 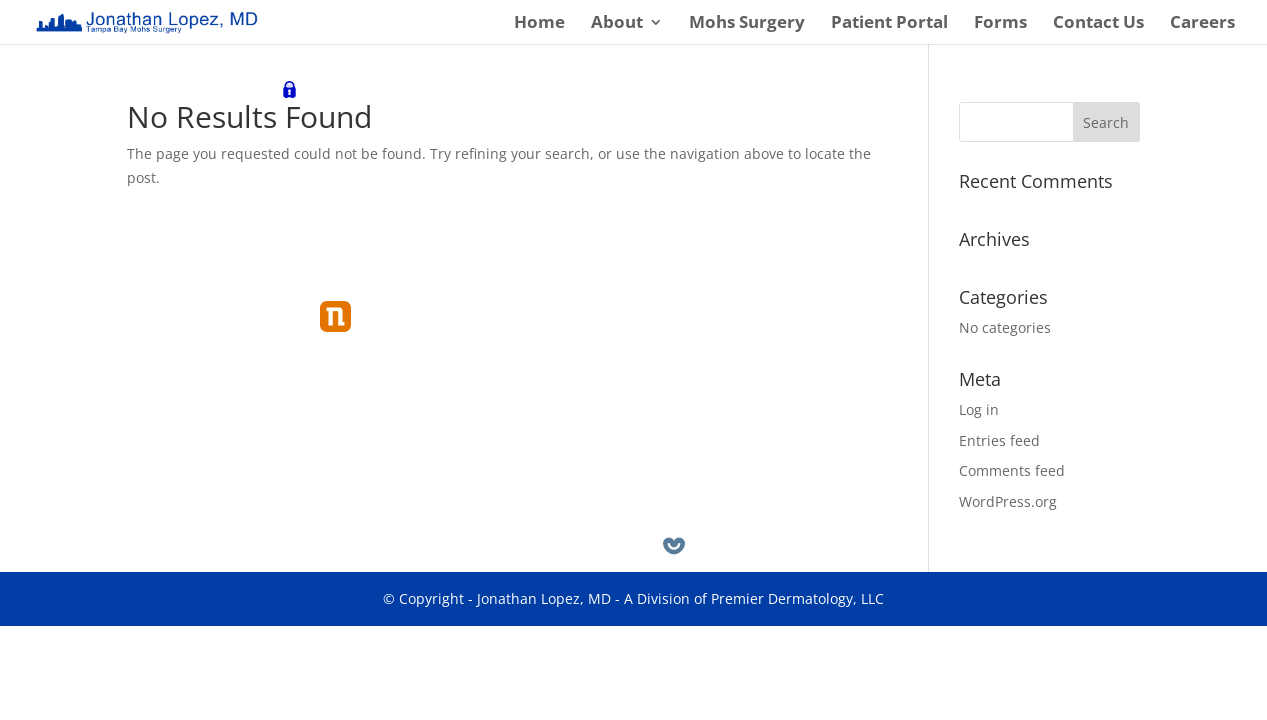 I want to click on open private internet access vpn app, so click(x=289, y=89).